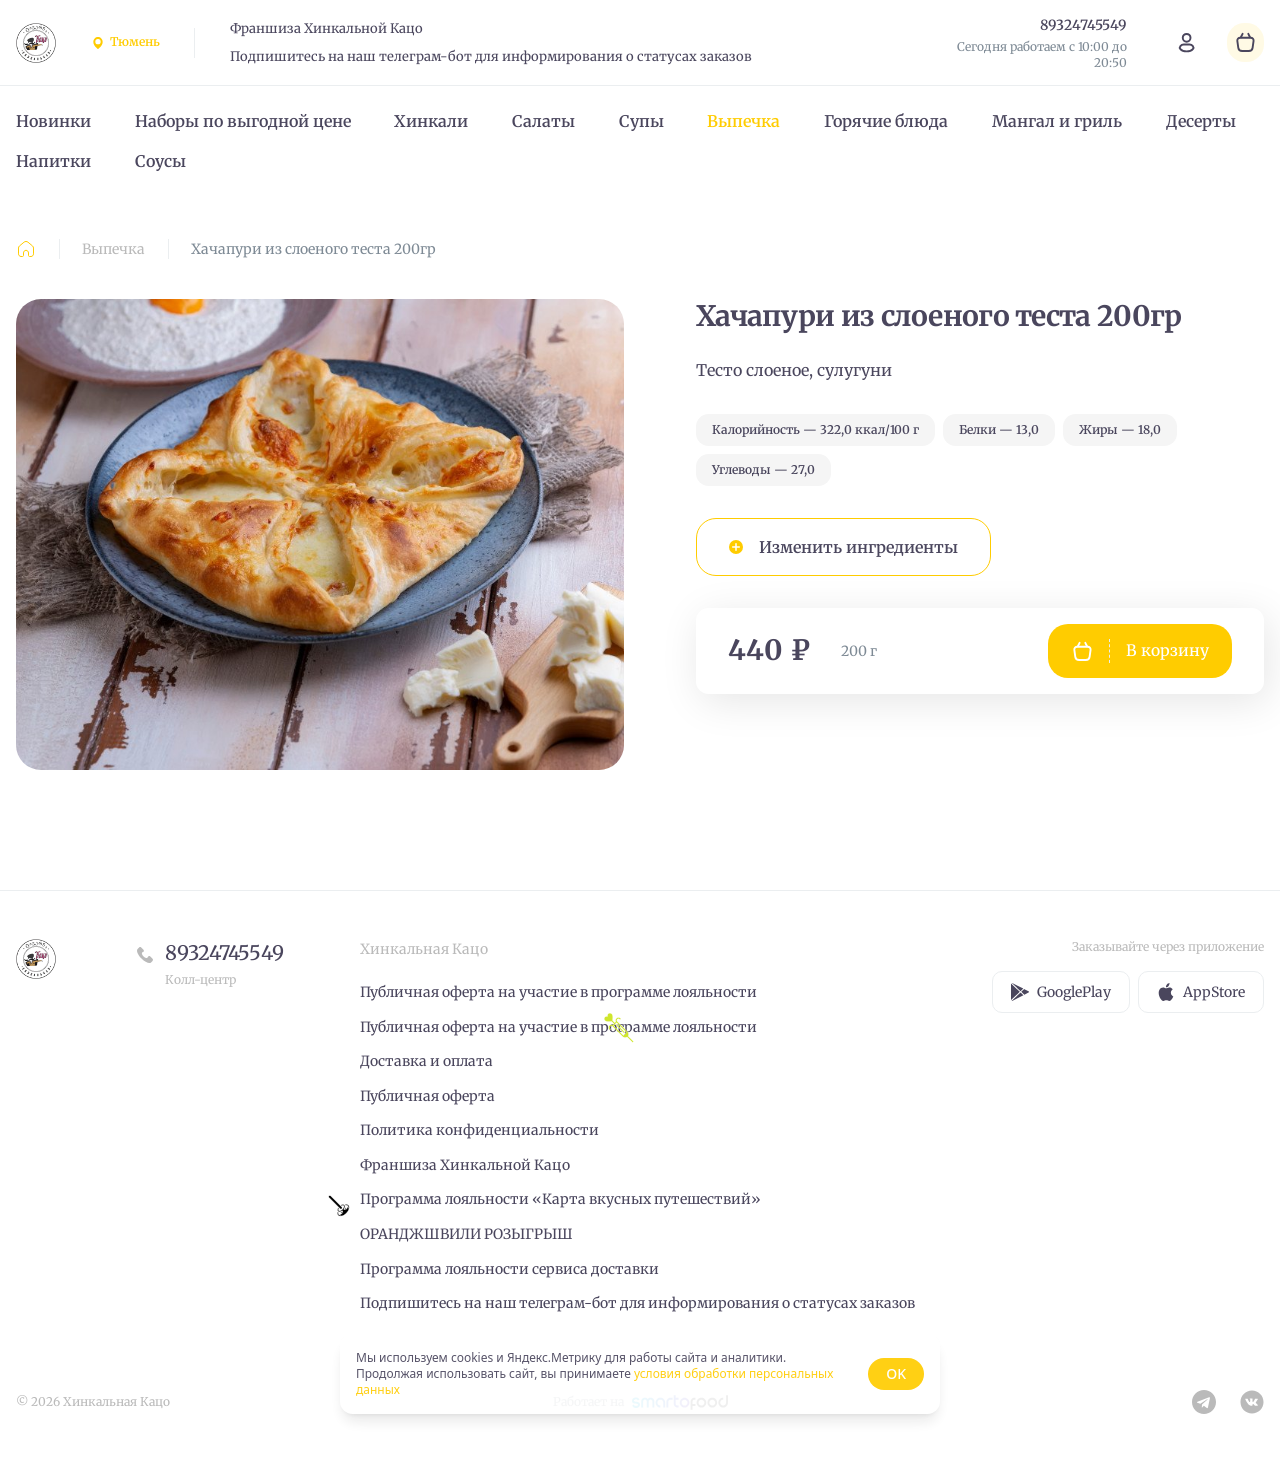 The height and width of the screenshot is (1462, 1280). Describe the element at coordinates (339, 1206) in the screenshot. I see `fire ion cannon weapon ability` at that location.